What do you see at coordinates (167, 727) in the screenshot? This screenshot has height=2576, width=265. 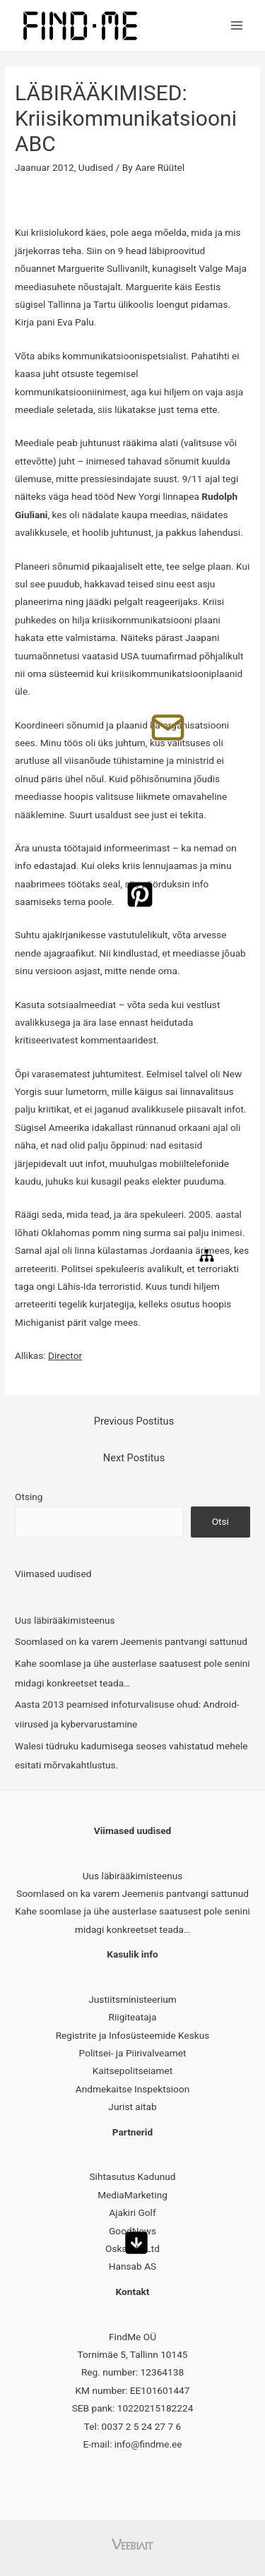 I see `open your email inbox` at bounding box center [167, 727].